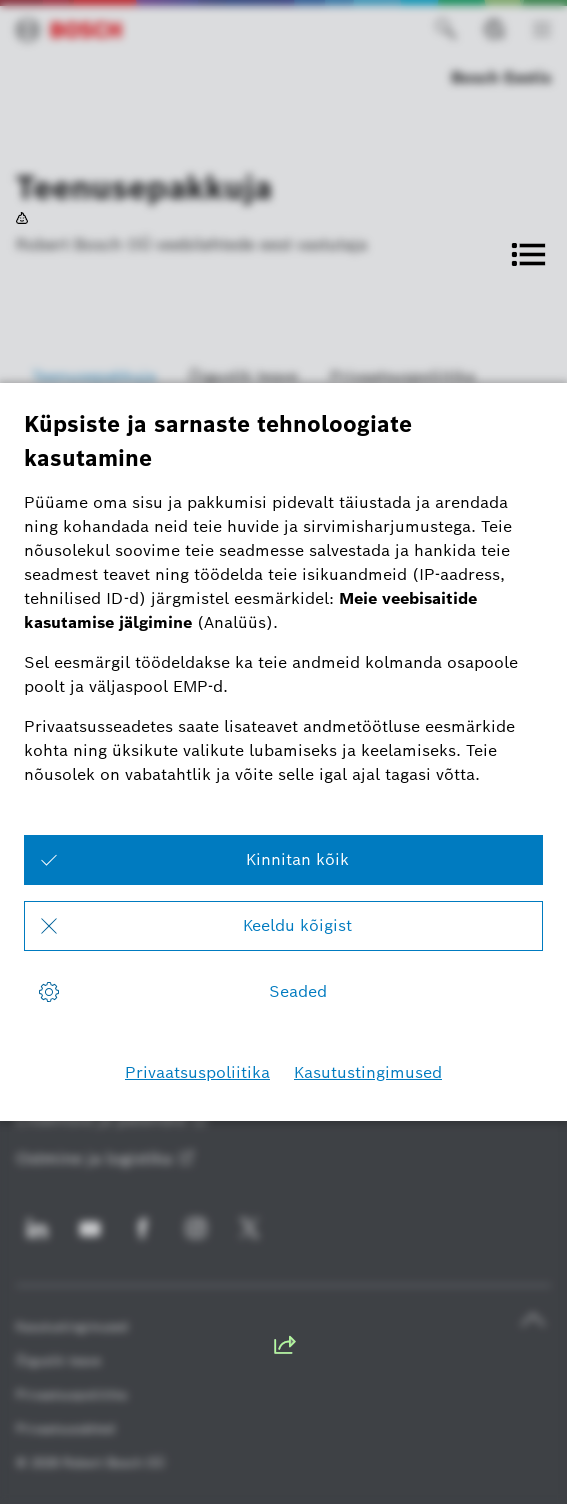 Image resolution: width=567 pixels, height=1504 pixels. Describe the element at coordinates (528, 254) in the screenshot. I see `view items in a list format` at that location.